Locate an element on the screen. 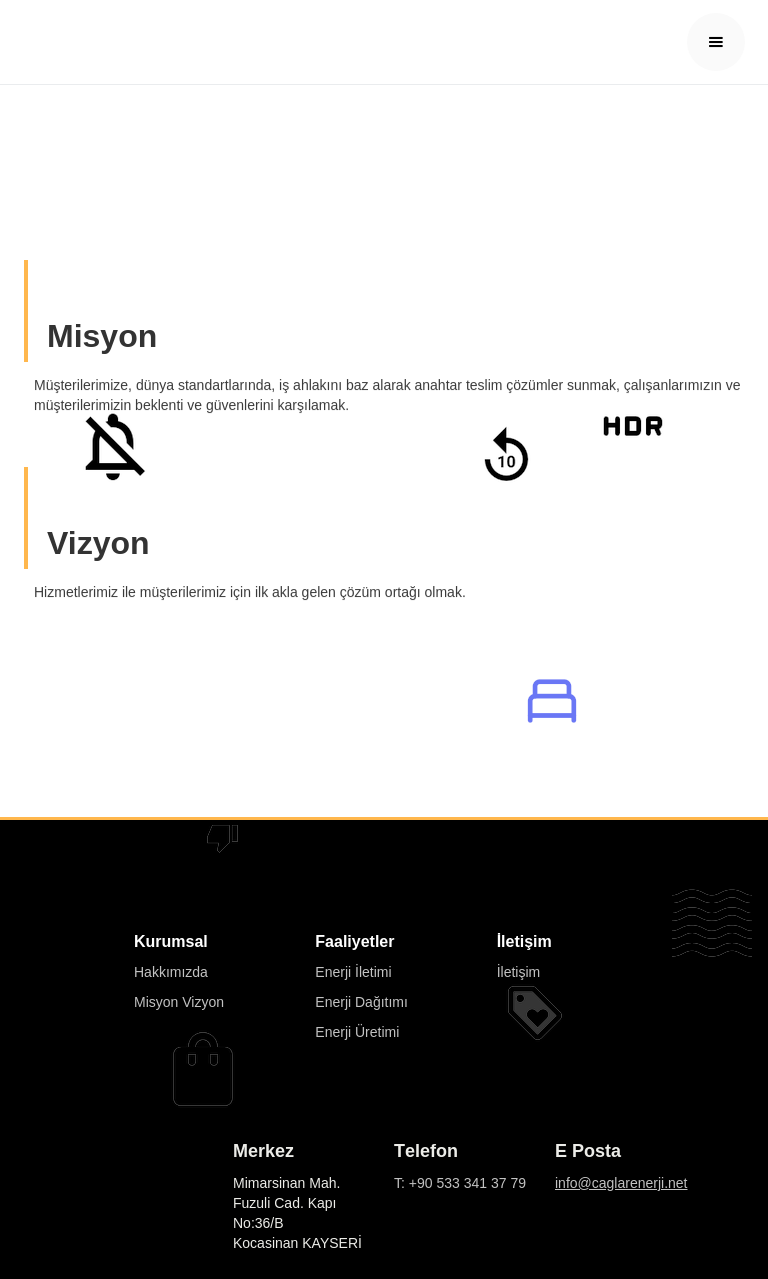 The height and width of the screenshot is (1279, 768). select single bed accommodation is located at coordinates (552, 701).